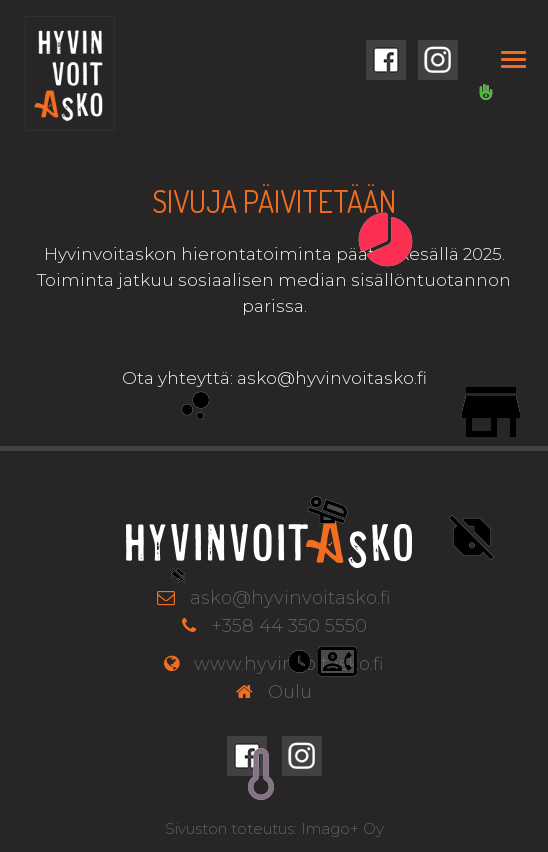  I want to click on view contact's phone information, so click(337, 661).